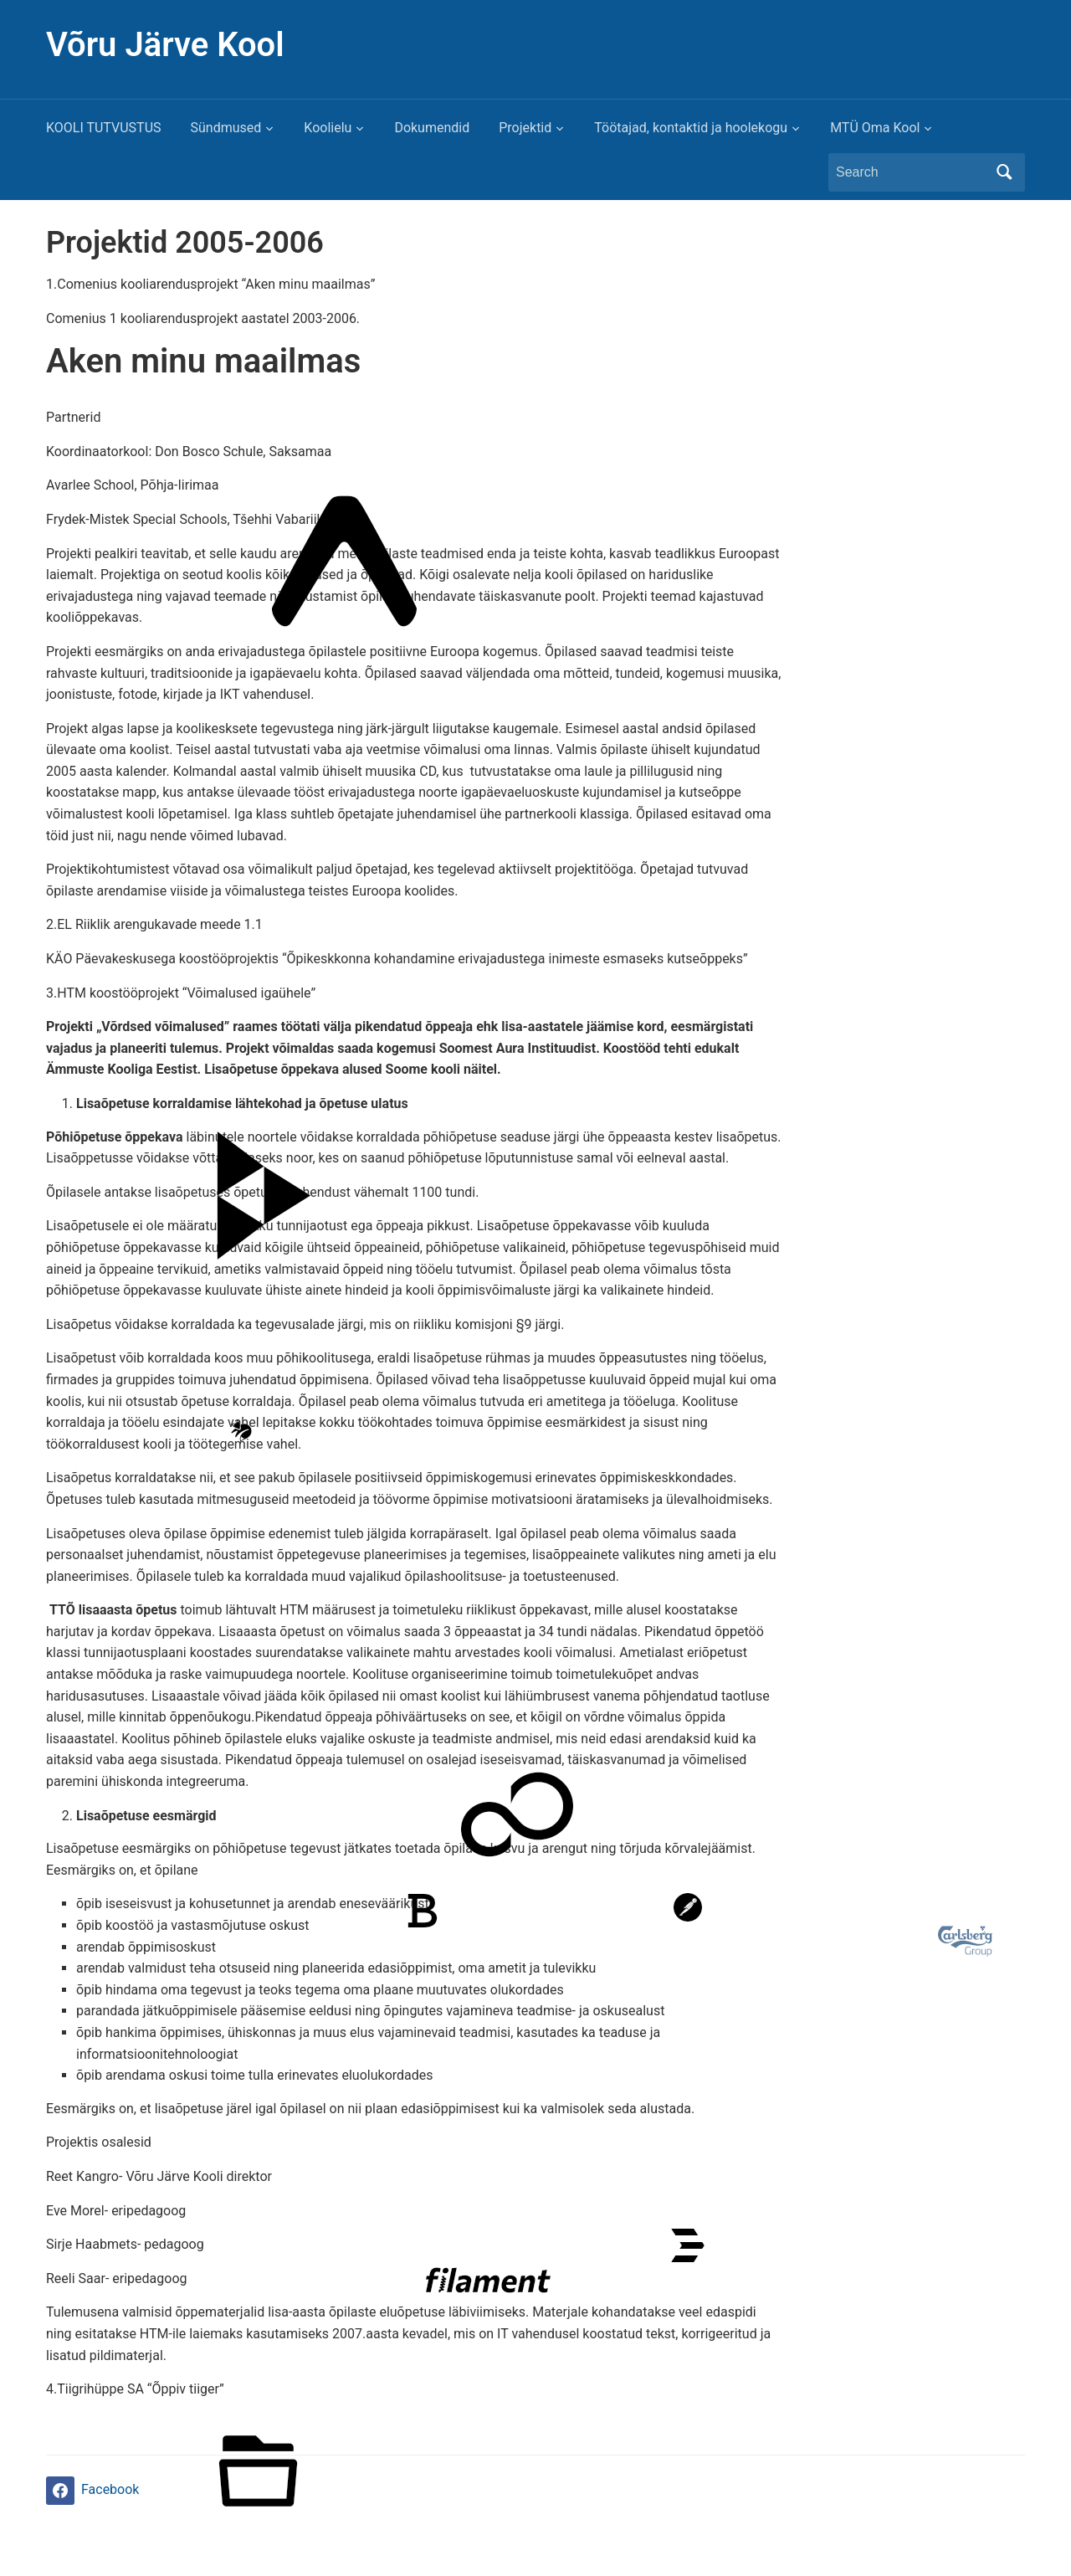 Image resolution: width=1071 pixels, height=2576 pixels. What do you see at coordinates (344, 561) in the screenshot?
I see `expo development platform logo` at bounding box center [344, 561].